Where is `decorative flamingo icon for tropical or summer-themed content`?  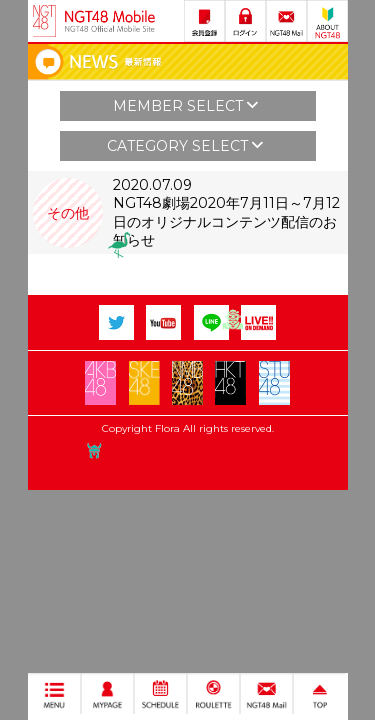
decorative flamingo icon for tropical or summer-themed content is located at coordinates (119, 245).